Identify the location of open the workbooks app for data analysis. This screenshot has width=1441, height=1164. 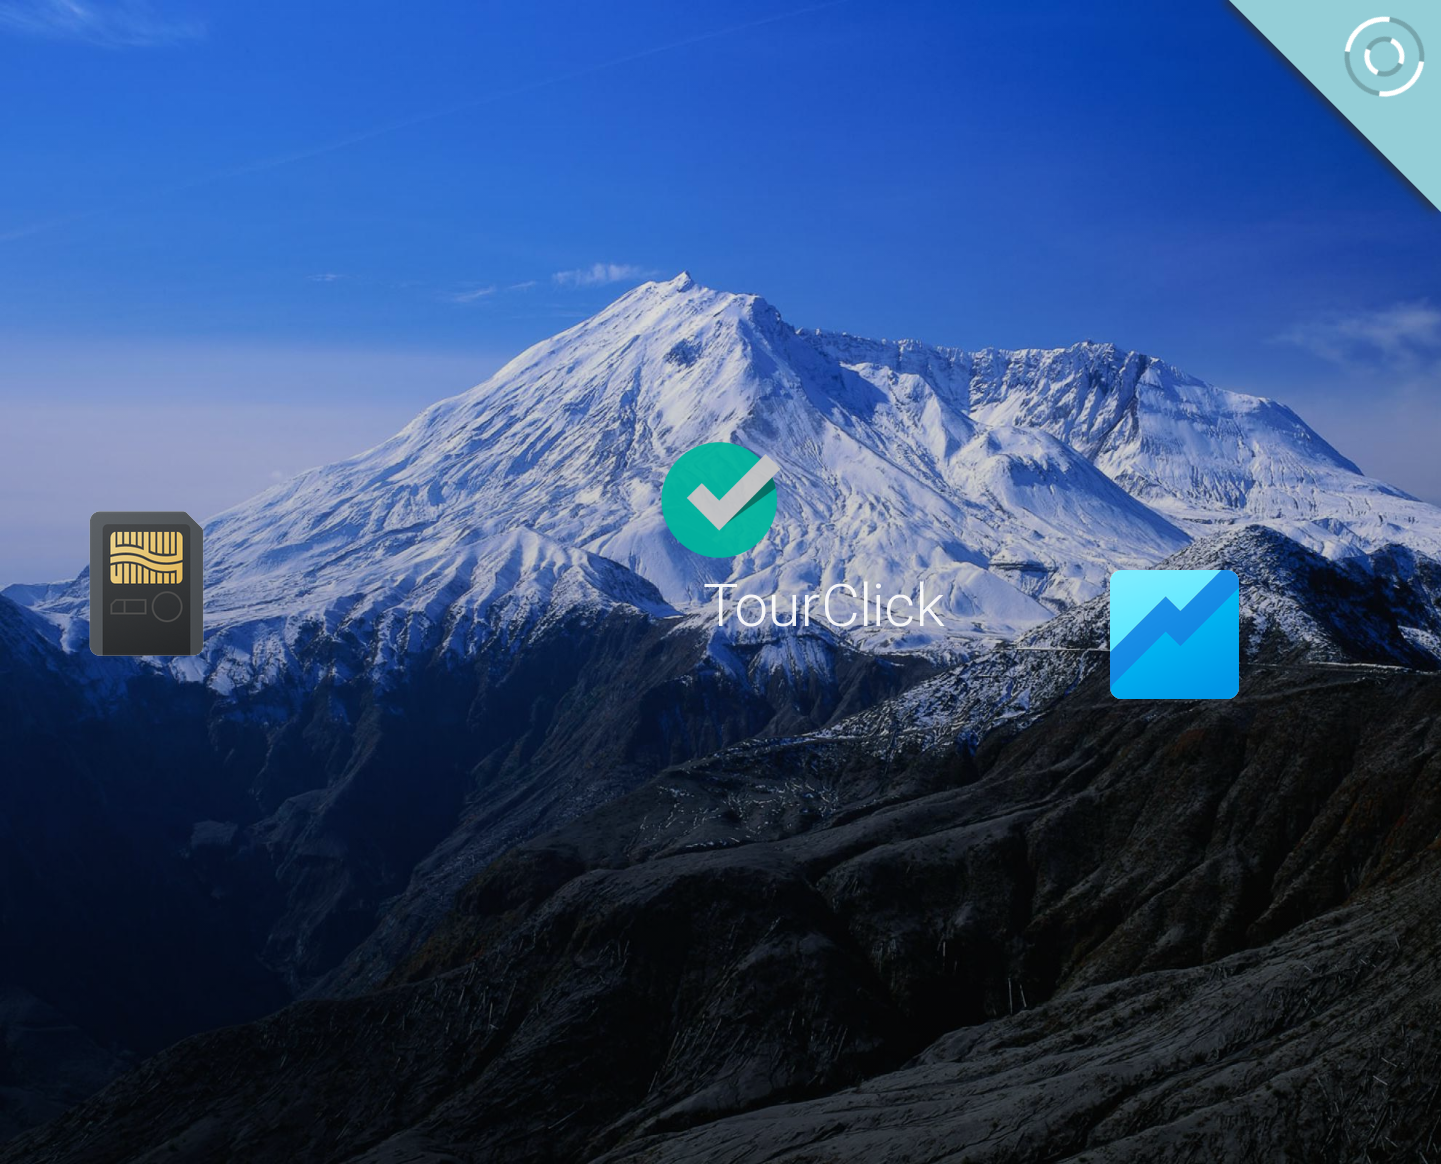
(1174, 634).